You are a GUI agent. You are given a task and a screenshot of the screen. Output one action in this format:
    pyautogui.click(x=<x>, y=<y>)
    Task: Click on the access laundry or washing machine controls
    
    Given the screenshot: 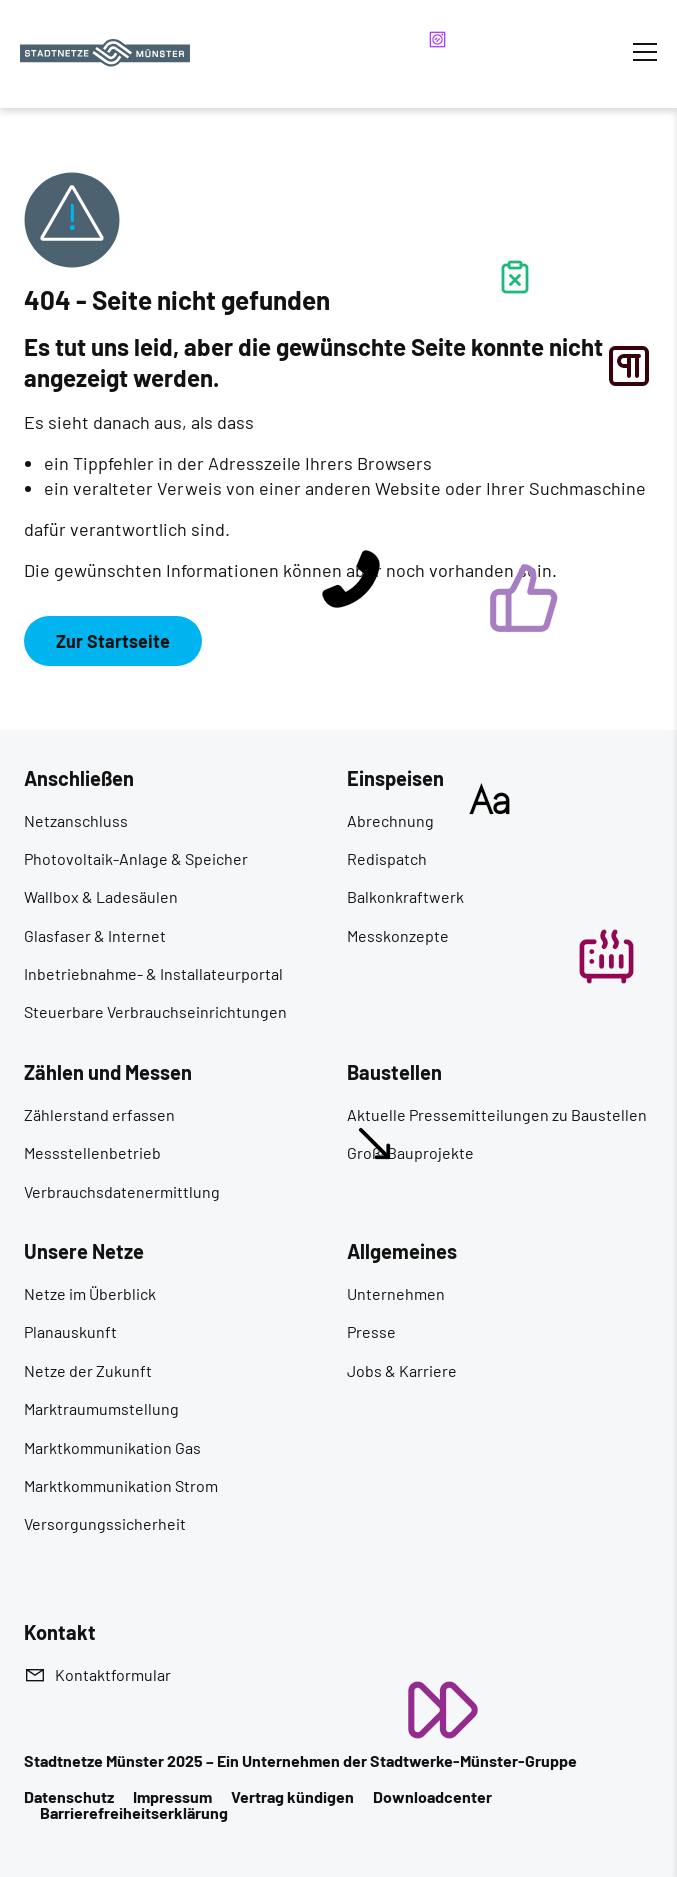 What is the action you would take?
    pyautogui.click(x=437, y=39)
    